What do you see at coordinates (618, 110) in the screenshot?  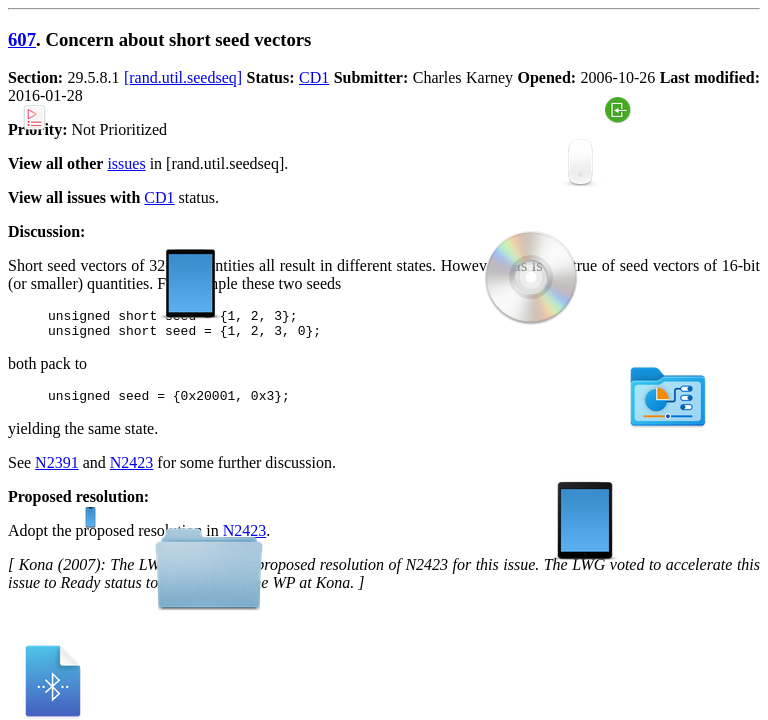 I see `log out of your account` at bounding box center [618, 110].